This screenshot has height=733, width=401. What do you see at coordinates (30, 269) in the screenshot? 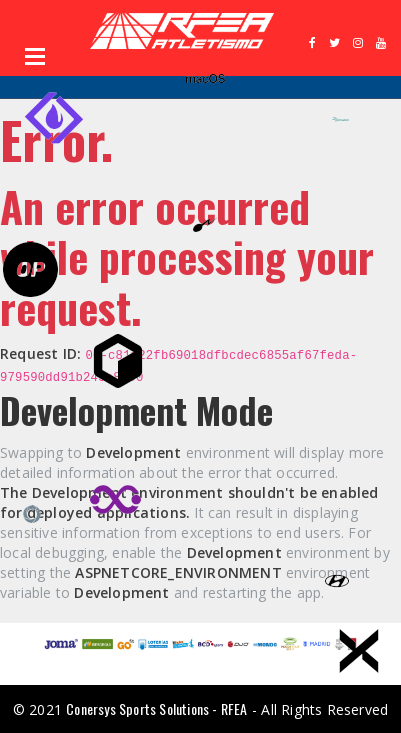
I see `optimism blockchain network logo` at bounding box center [30, 269].